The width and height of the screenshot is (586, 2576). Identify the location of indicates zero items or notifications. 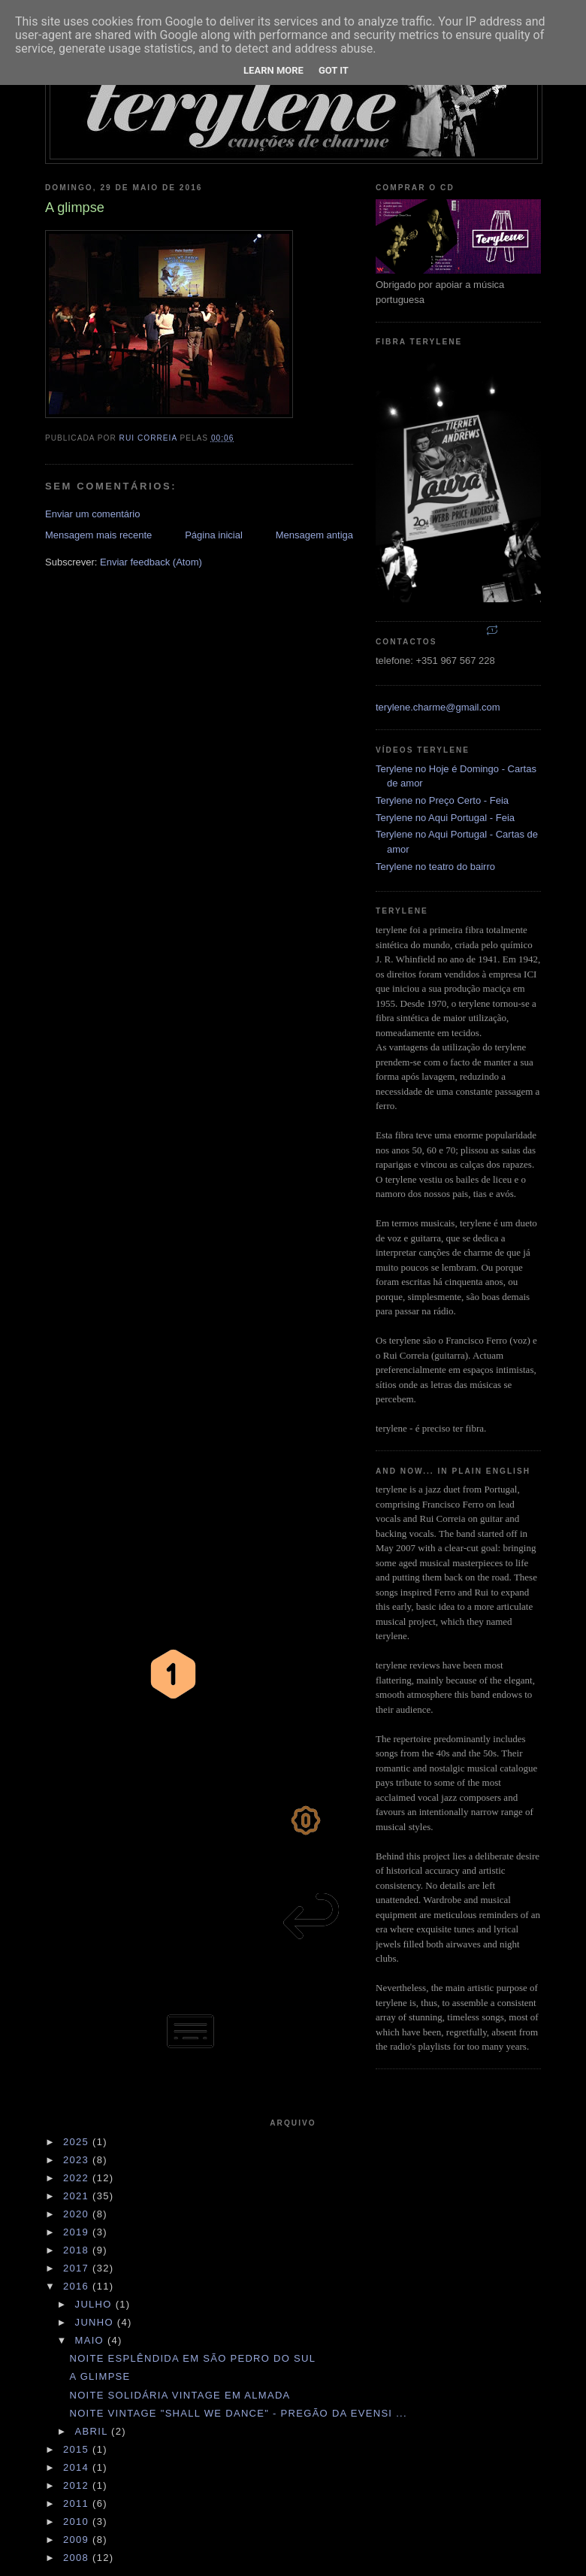
(306, 1820).